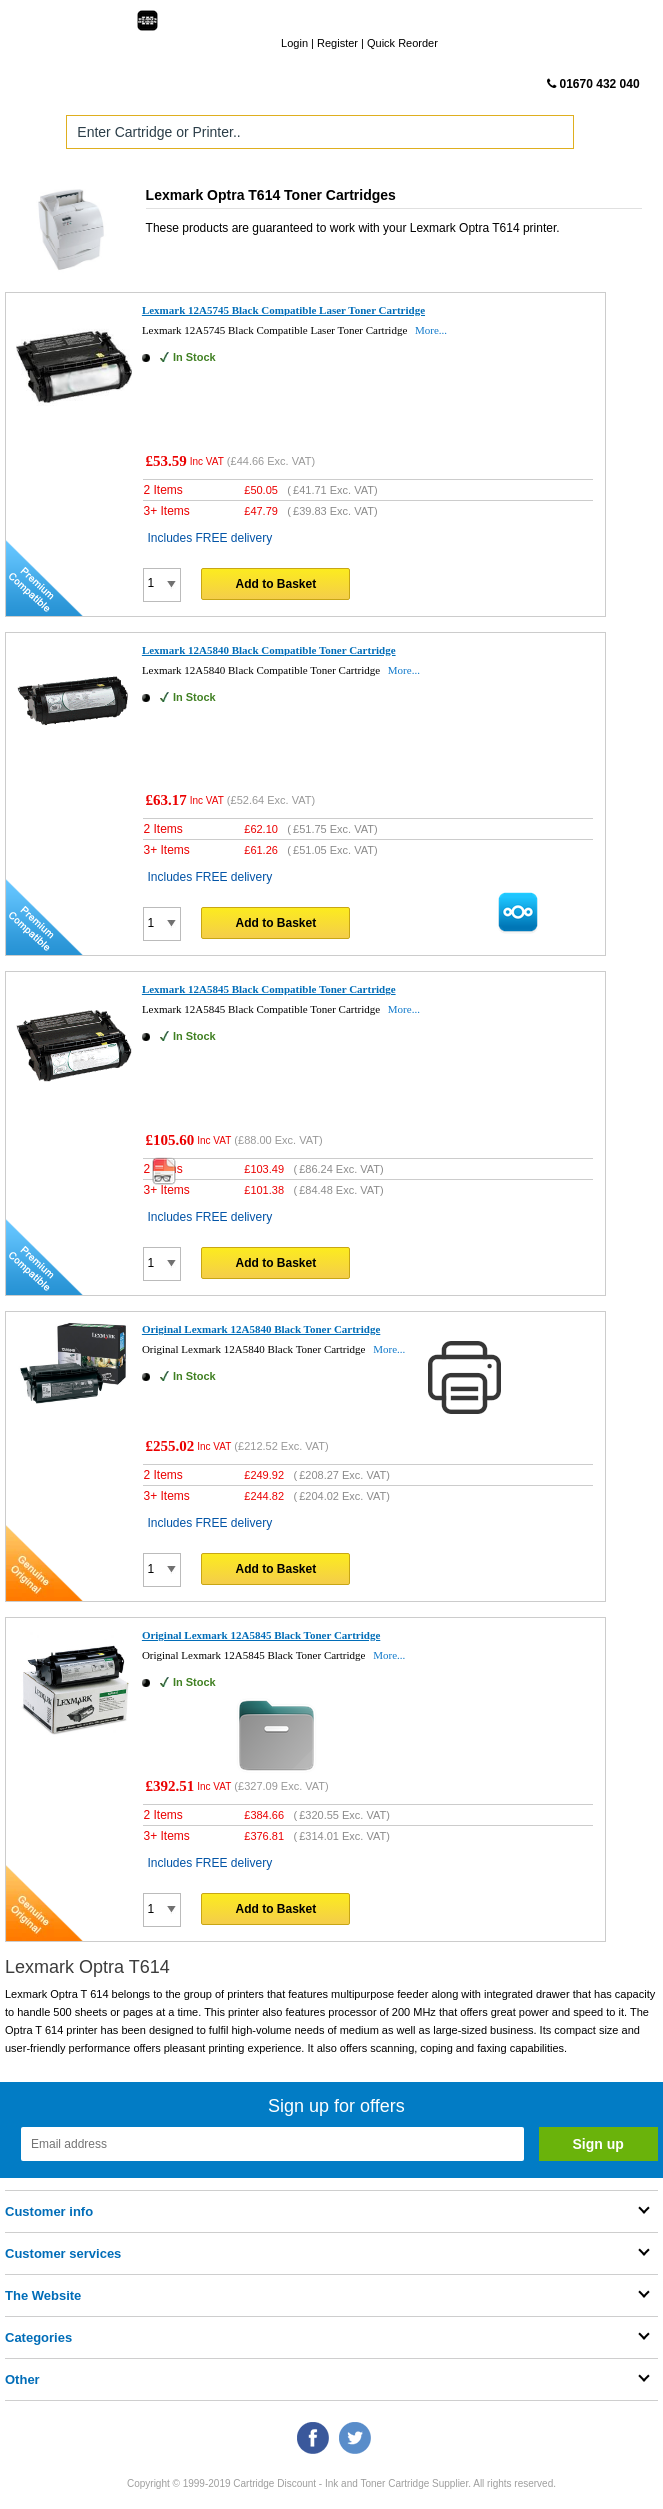 The image size is (663, 2509). What do you see at coordinates (464, 1377) in the screenshot?
I see `print the current document` at bounding box center [464, 1377].